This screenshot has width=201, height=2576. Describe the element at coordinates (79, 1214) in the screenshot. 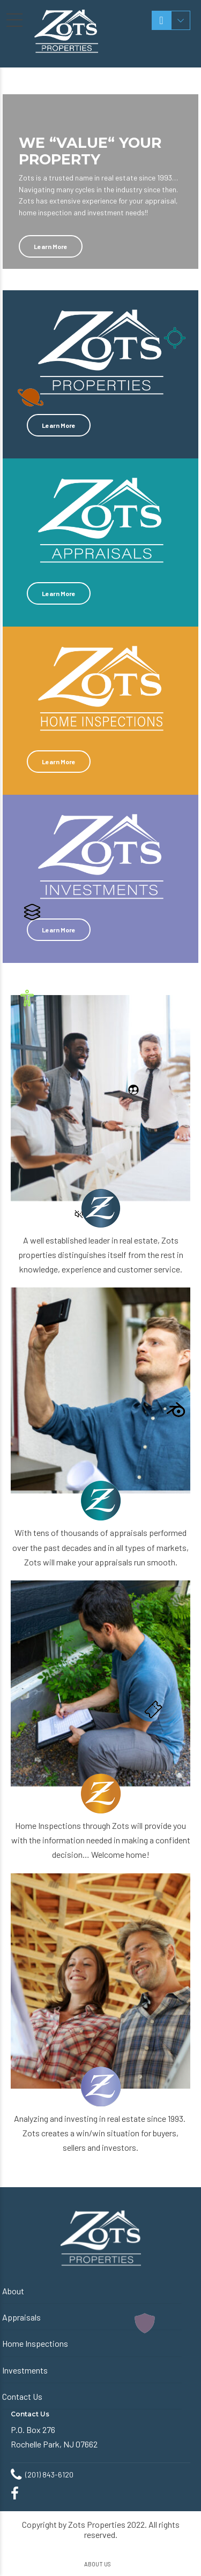

I see `mute audio or sound` at that location.